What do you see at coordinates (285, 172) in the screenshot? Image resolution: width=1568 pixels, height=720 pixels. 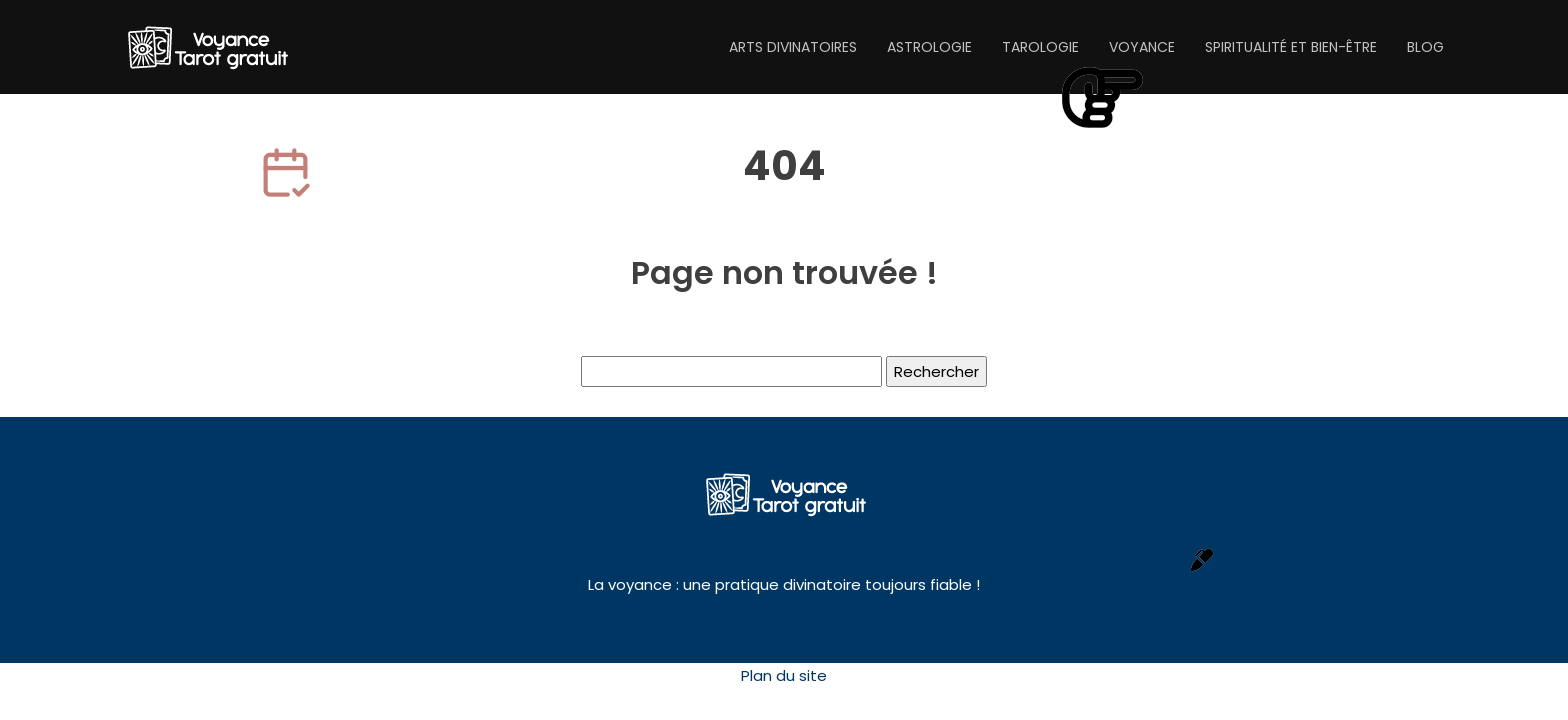 I see `confirm or complete a scheduled event` at bounding box center [285, 172].